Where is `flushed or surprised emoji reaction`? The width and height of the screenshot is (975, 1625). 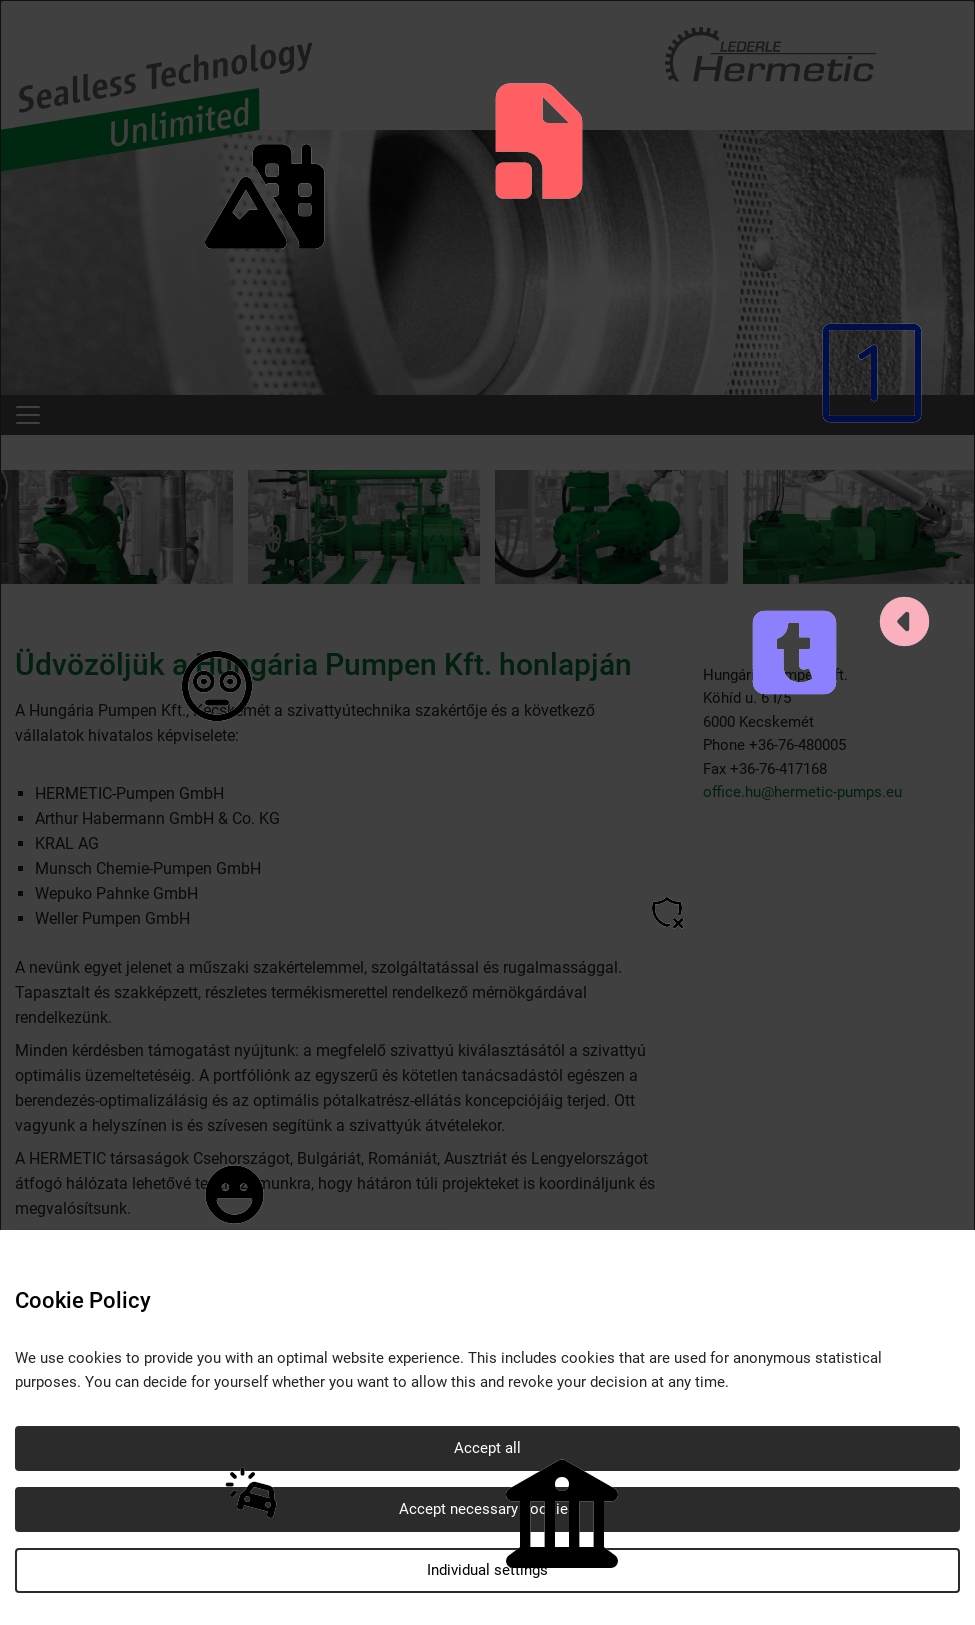 flushed or surprised emoji reaction is located at coordinates (217, 686).